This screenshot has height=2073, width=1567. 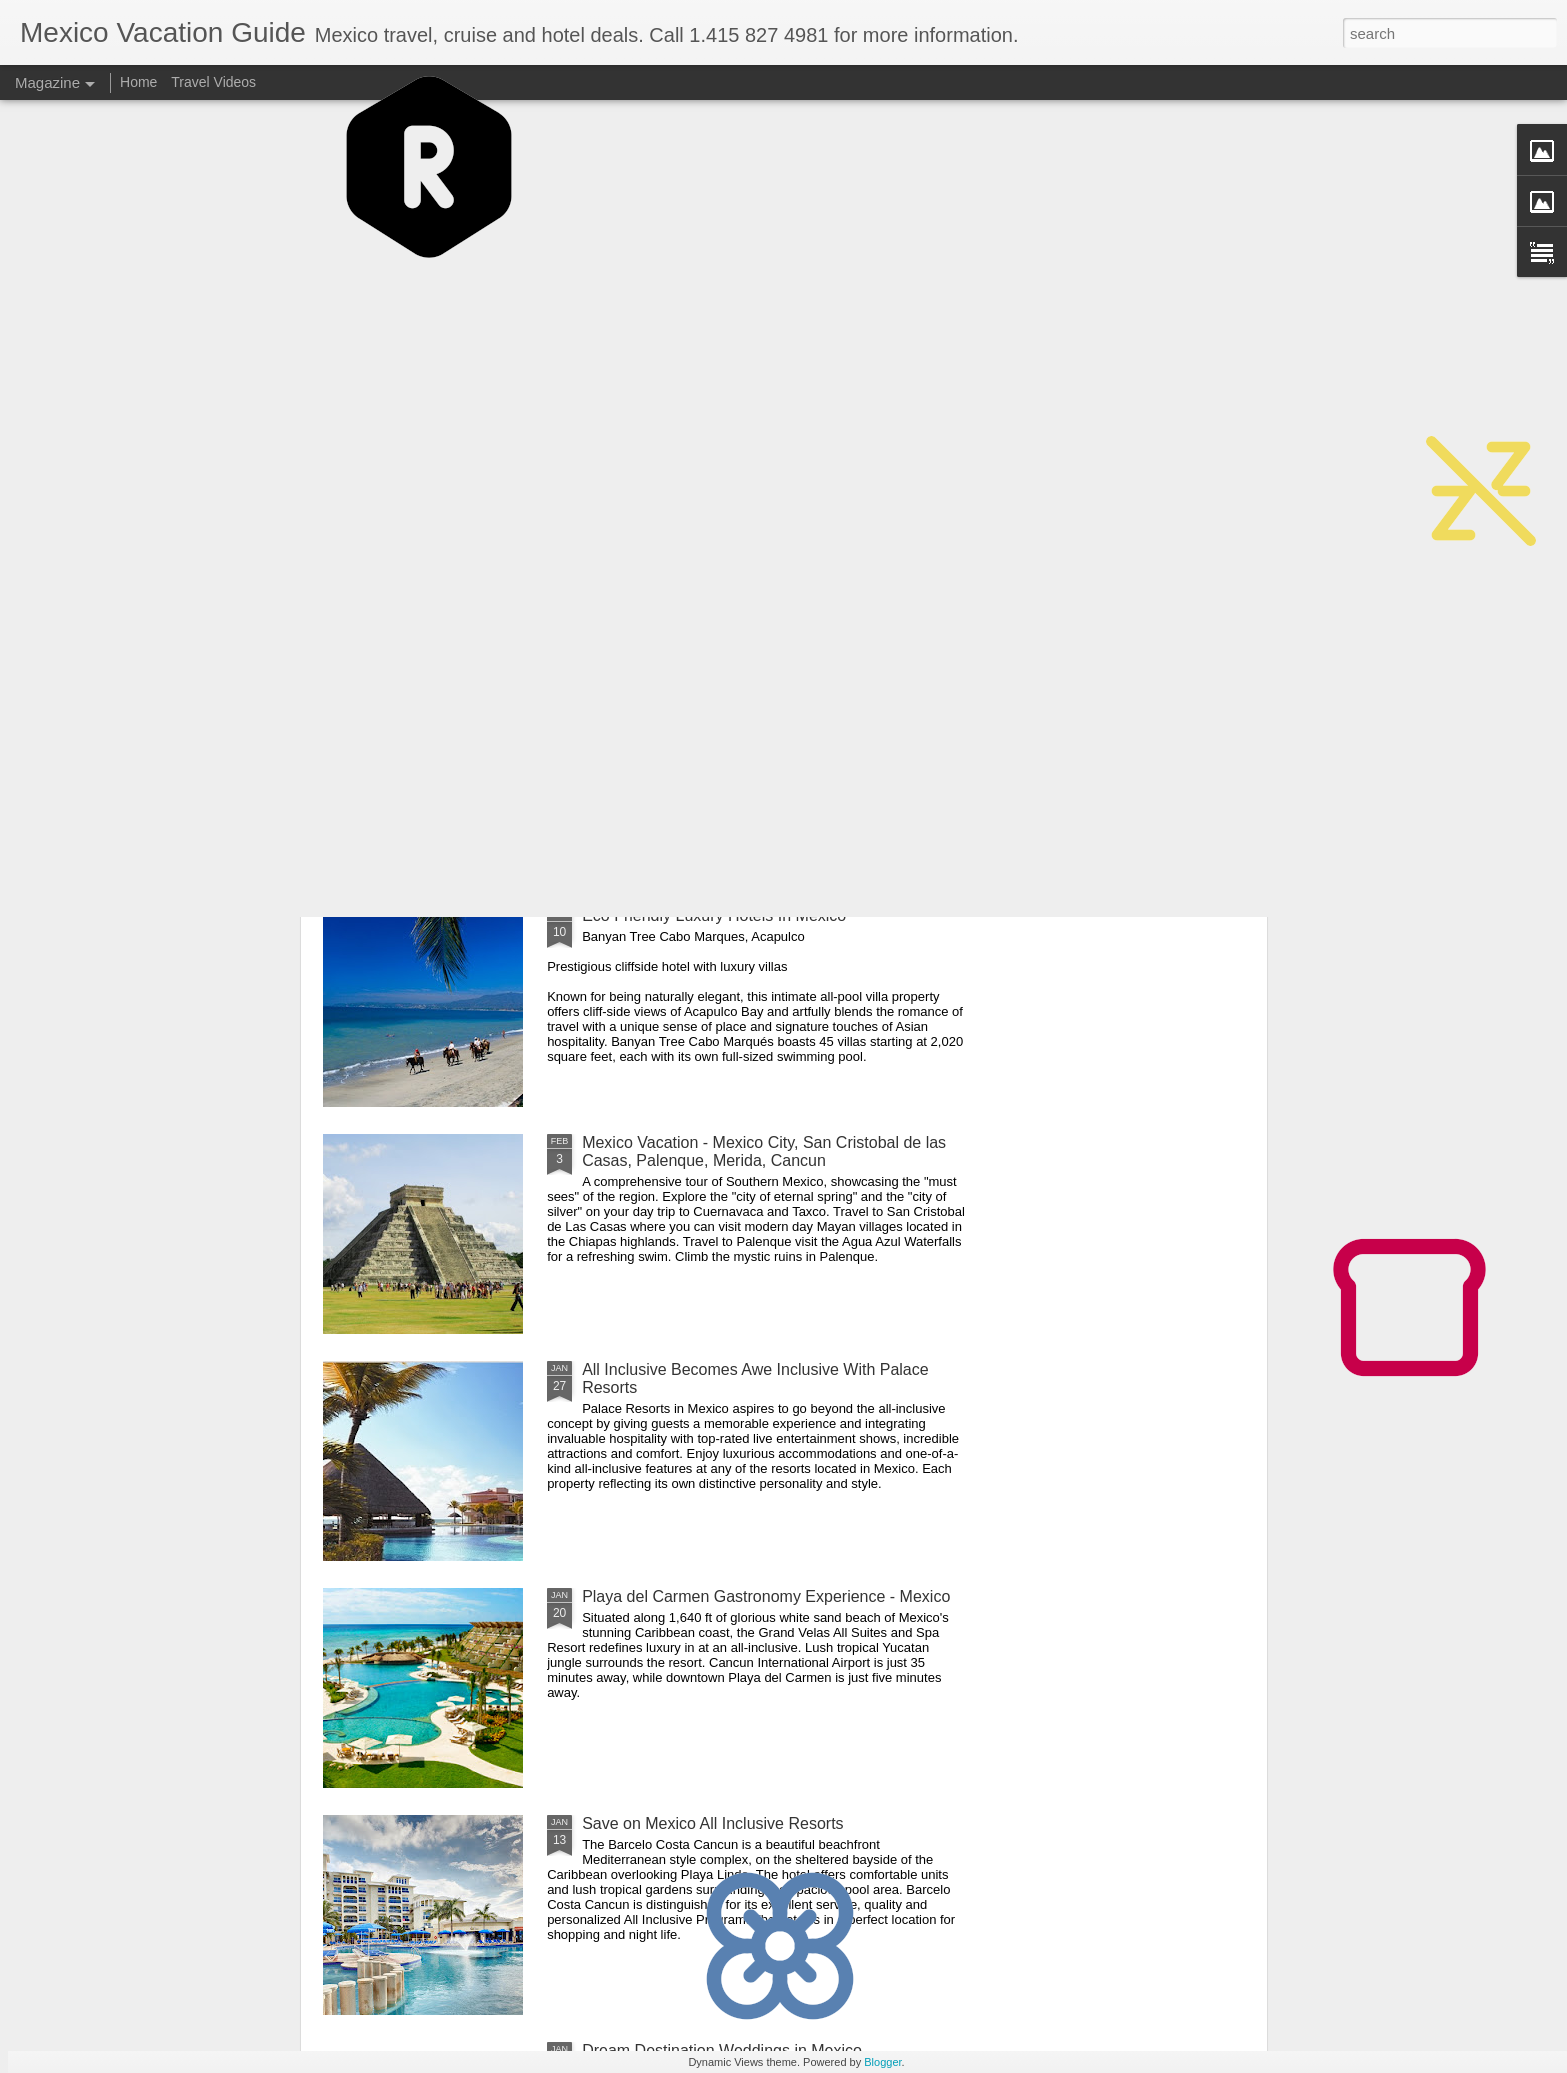 I want to click on access nature or garden-related content, so click(x=780, y=1946).